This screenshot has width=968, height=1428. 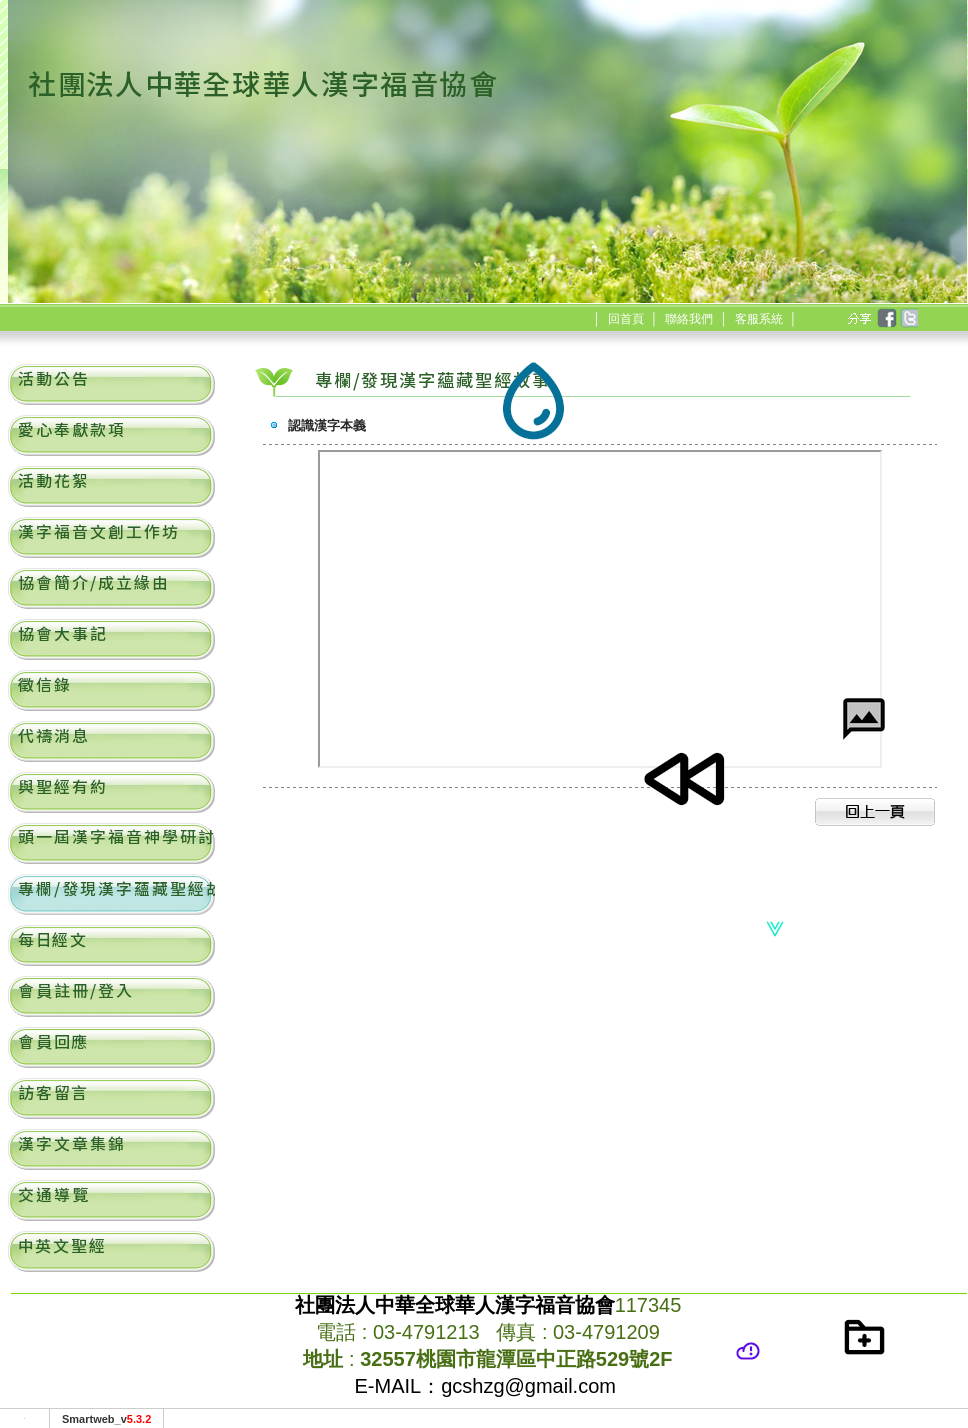 What do you see at coordinates (687, 779) in the screenshot?
I see `rewind or skip backward in media playback` at bounding box center [687, 779].